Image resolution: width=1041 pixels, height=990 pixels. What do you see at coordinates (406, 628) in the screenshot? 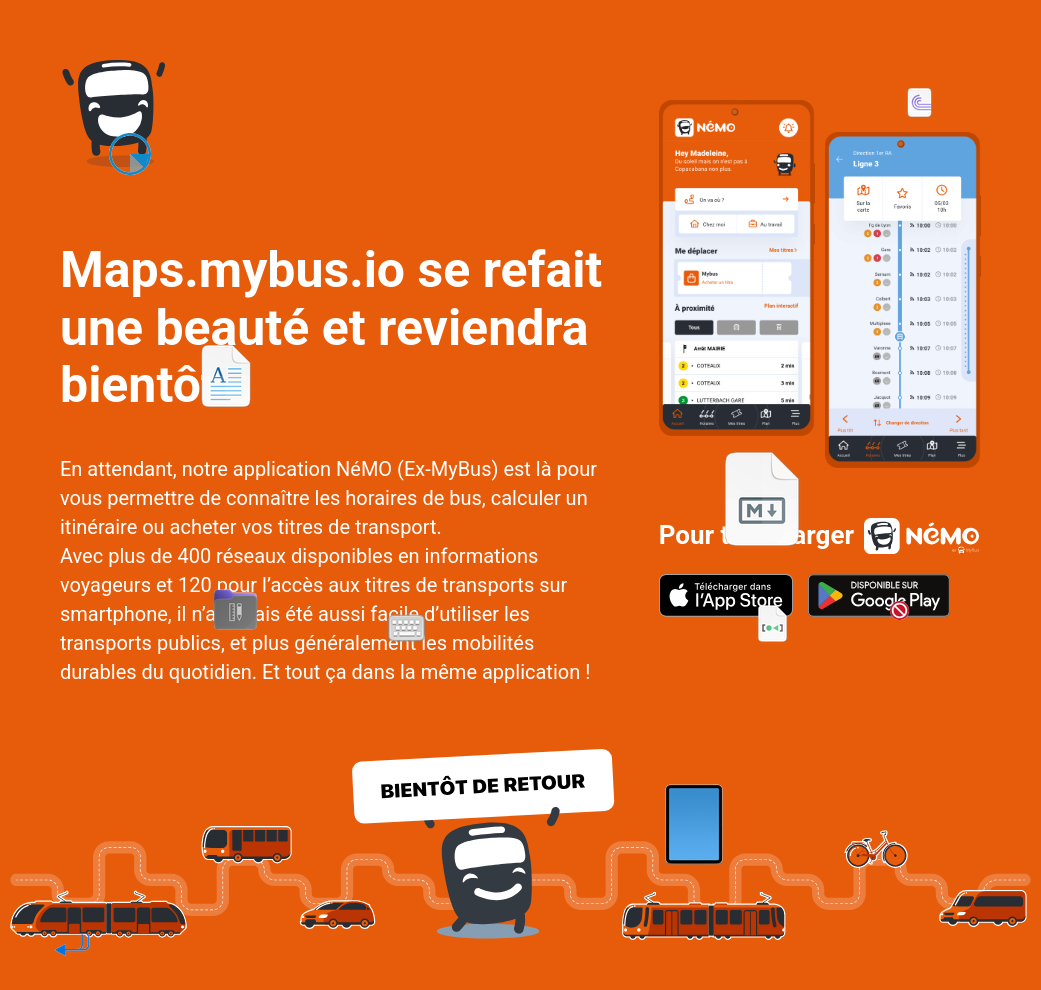
I see `access keyboard settings` at bounding box center [406, 628].